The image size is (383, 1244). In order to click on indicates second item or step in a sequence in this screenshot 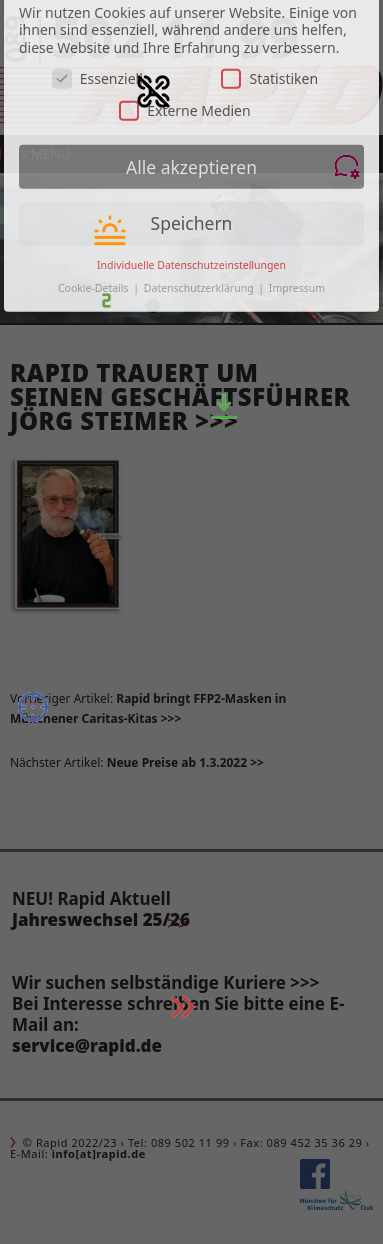, I will do `click(106, 300)`.